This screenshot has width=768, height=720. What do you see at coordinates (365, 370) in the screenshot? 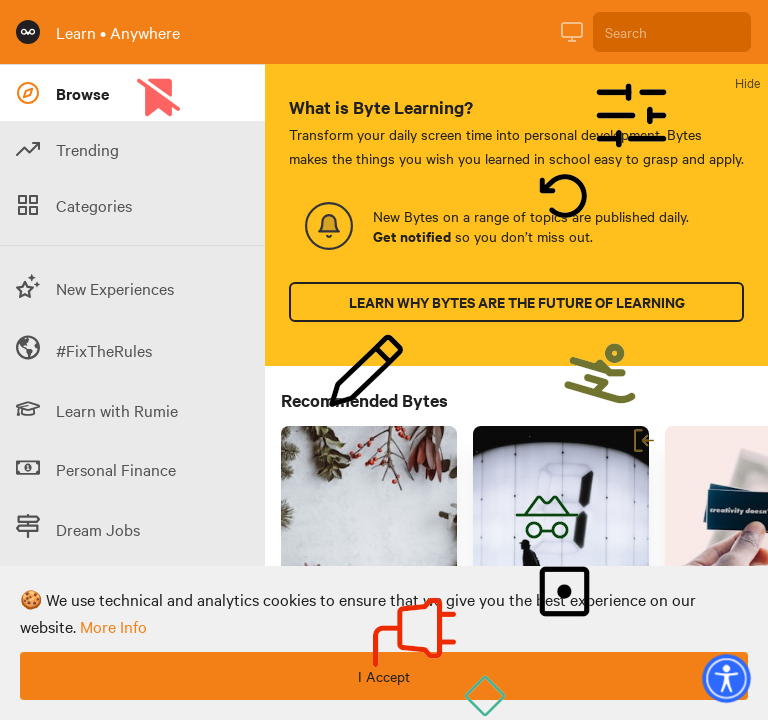
I see `edit this item` at bounding box center [365, 370].